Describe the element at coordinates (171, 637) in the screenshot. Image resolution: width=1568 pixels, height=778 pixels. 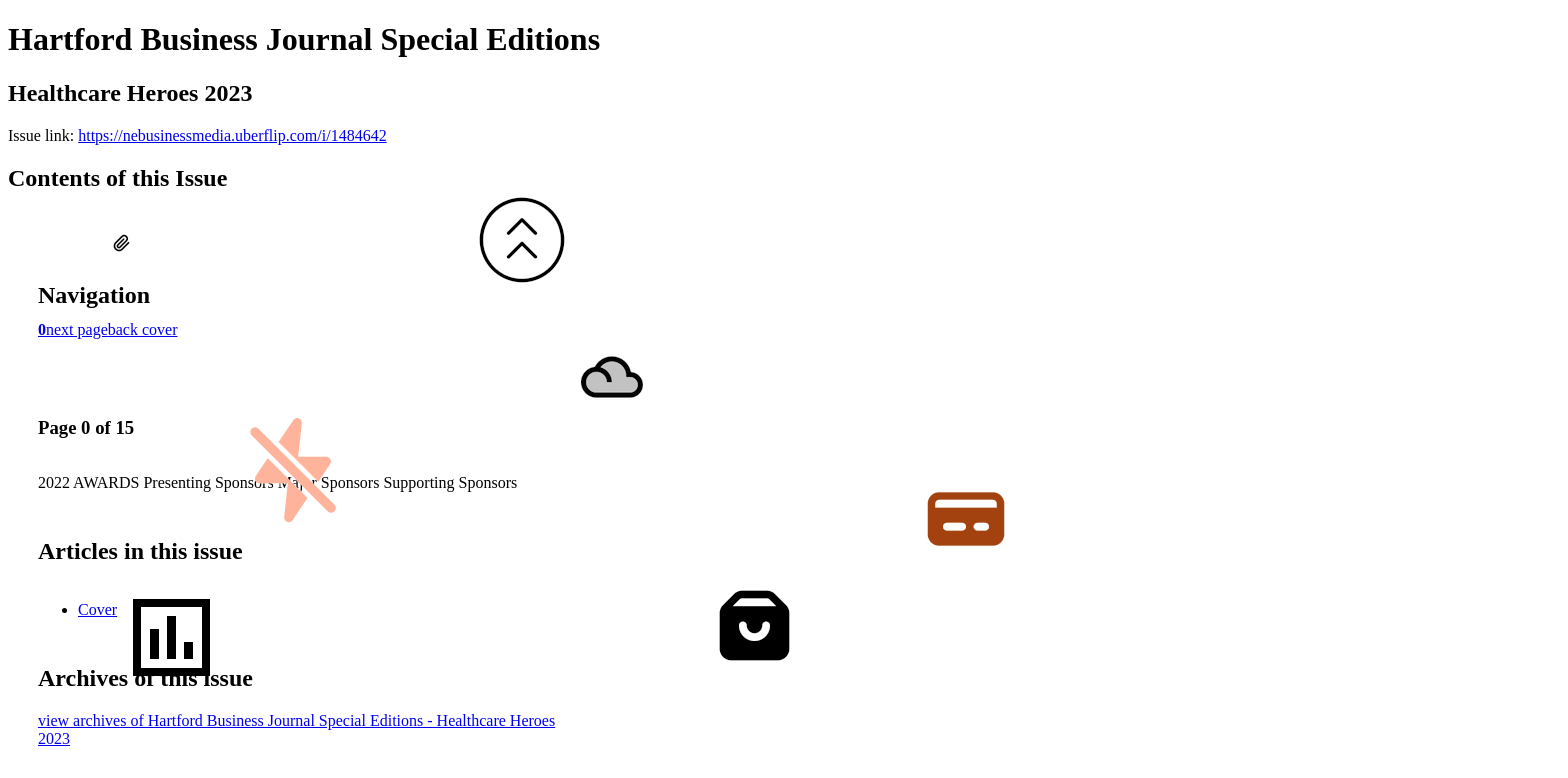
I see `insert a chart or graph into a document` at that location.